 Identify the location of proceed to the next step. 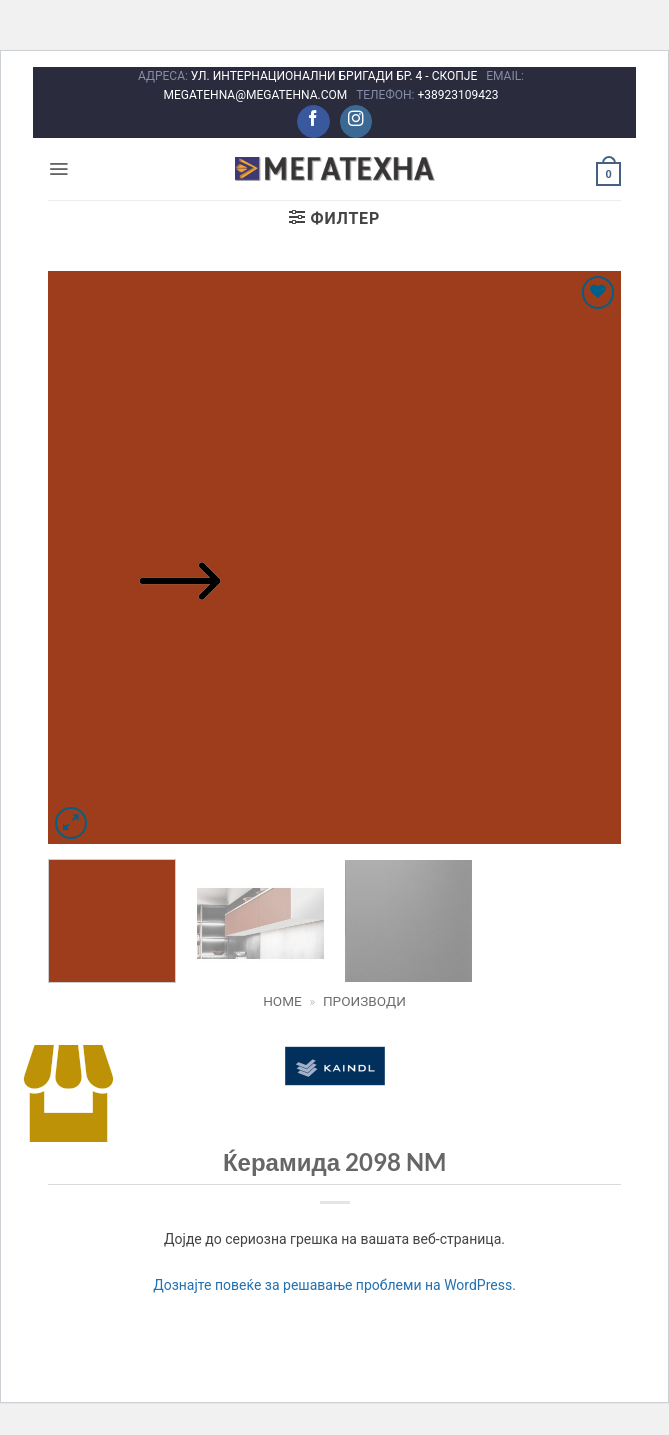
(180, 581).